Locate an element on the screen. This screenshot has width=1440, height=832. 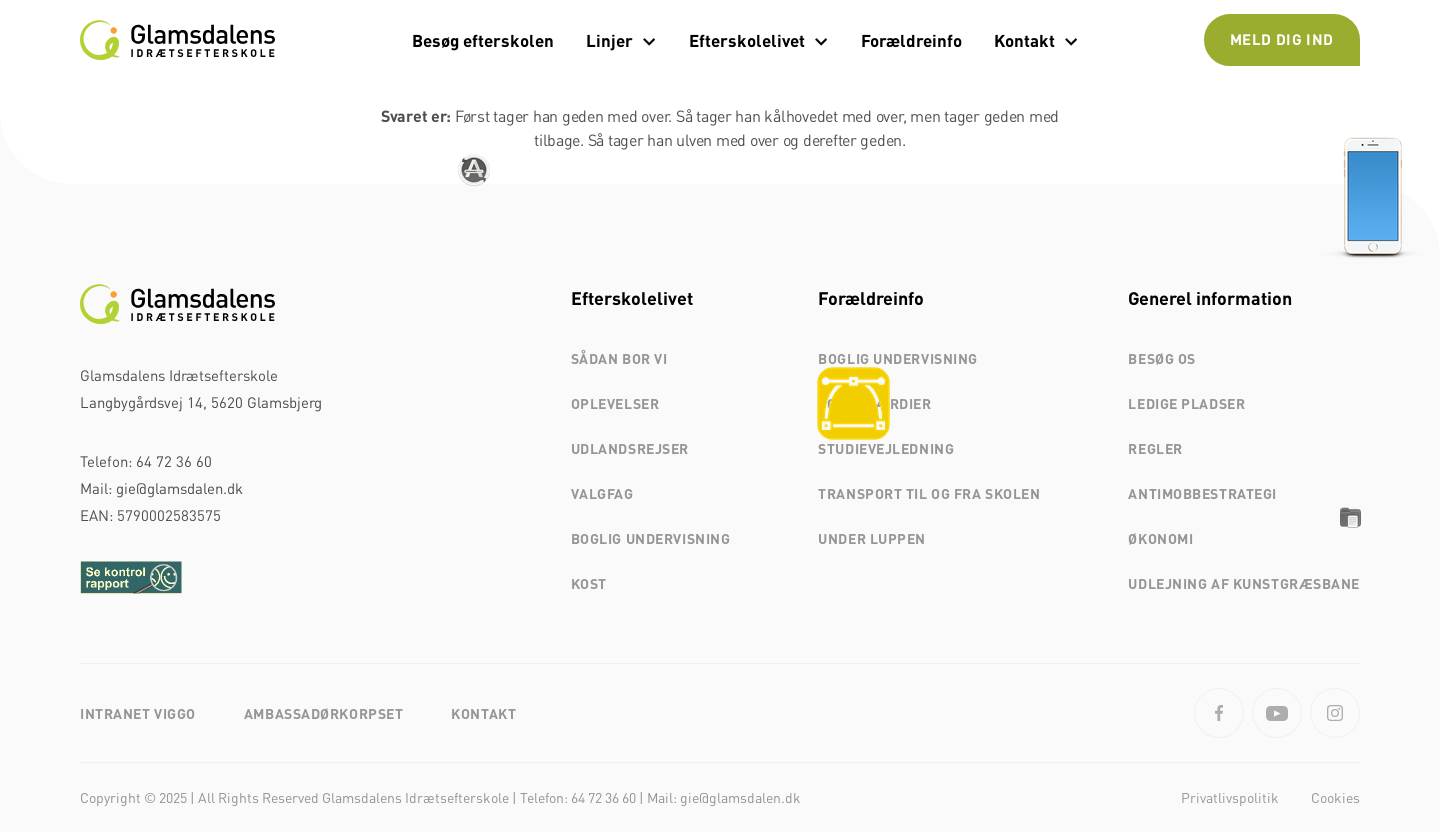
access shape style library in iMovie is located at coordinates (853, 403).